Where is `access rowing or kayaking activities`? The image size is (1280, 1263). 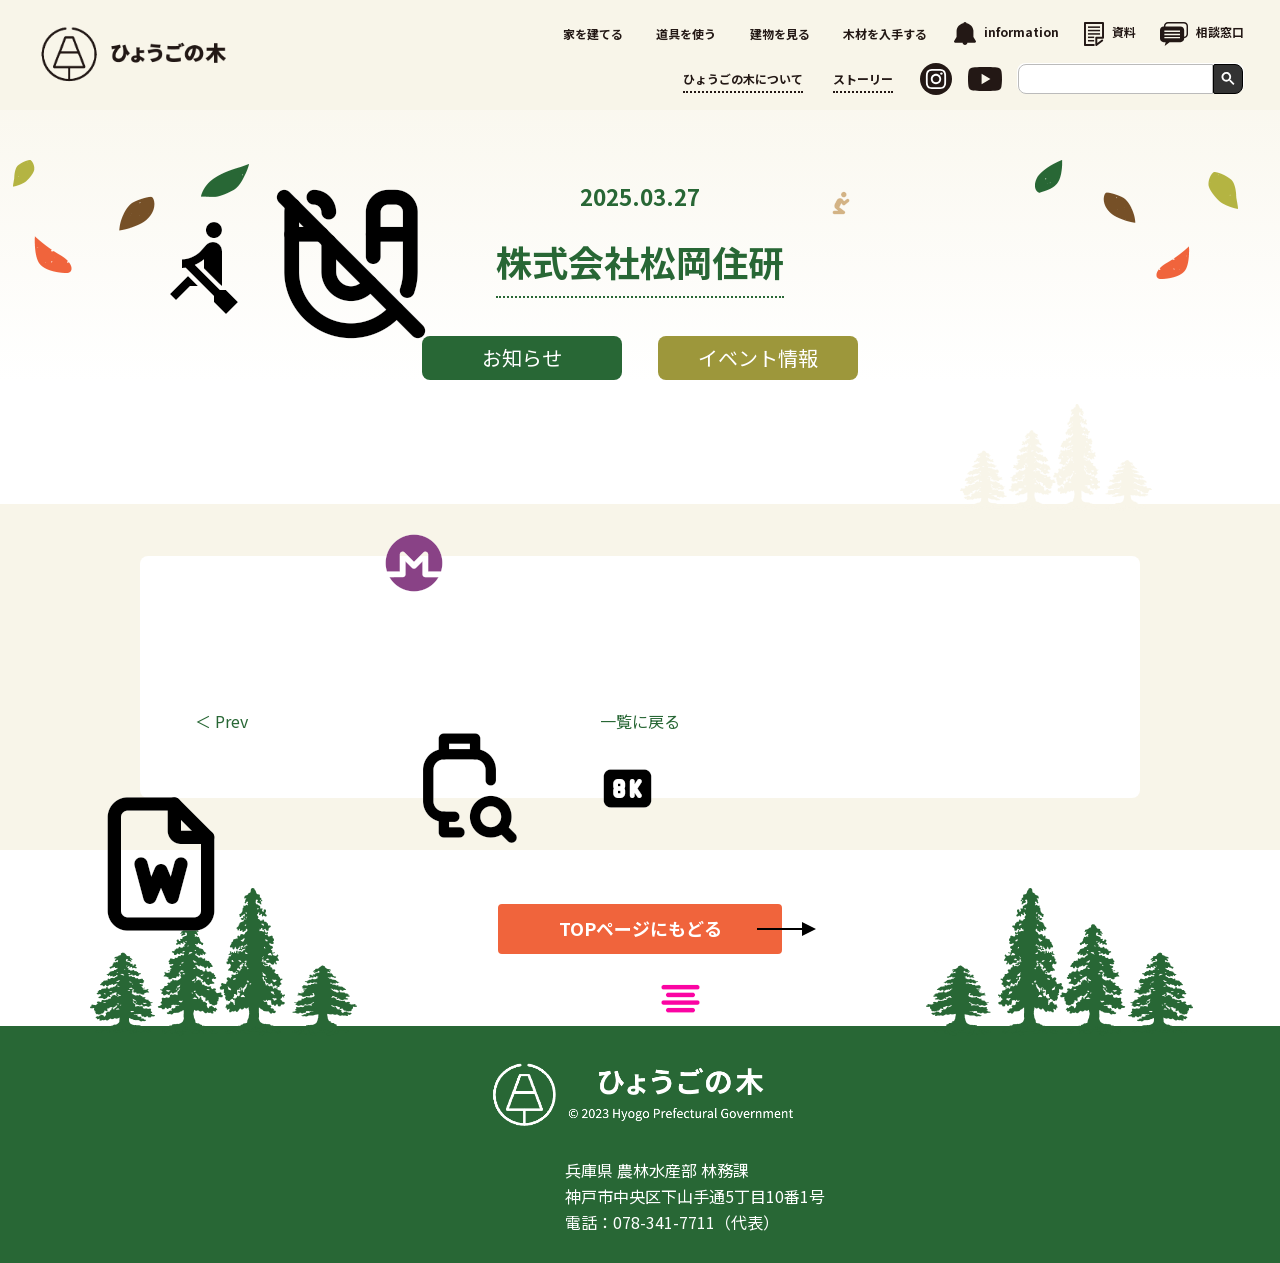
access rowing or kayaking activities is located at coordinates (202, 266).